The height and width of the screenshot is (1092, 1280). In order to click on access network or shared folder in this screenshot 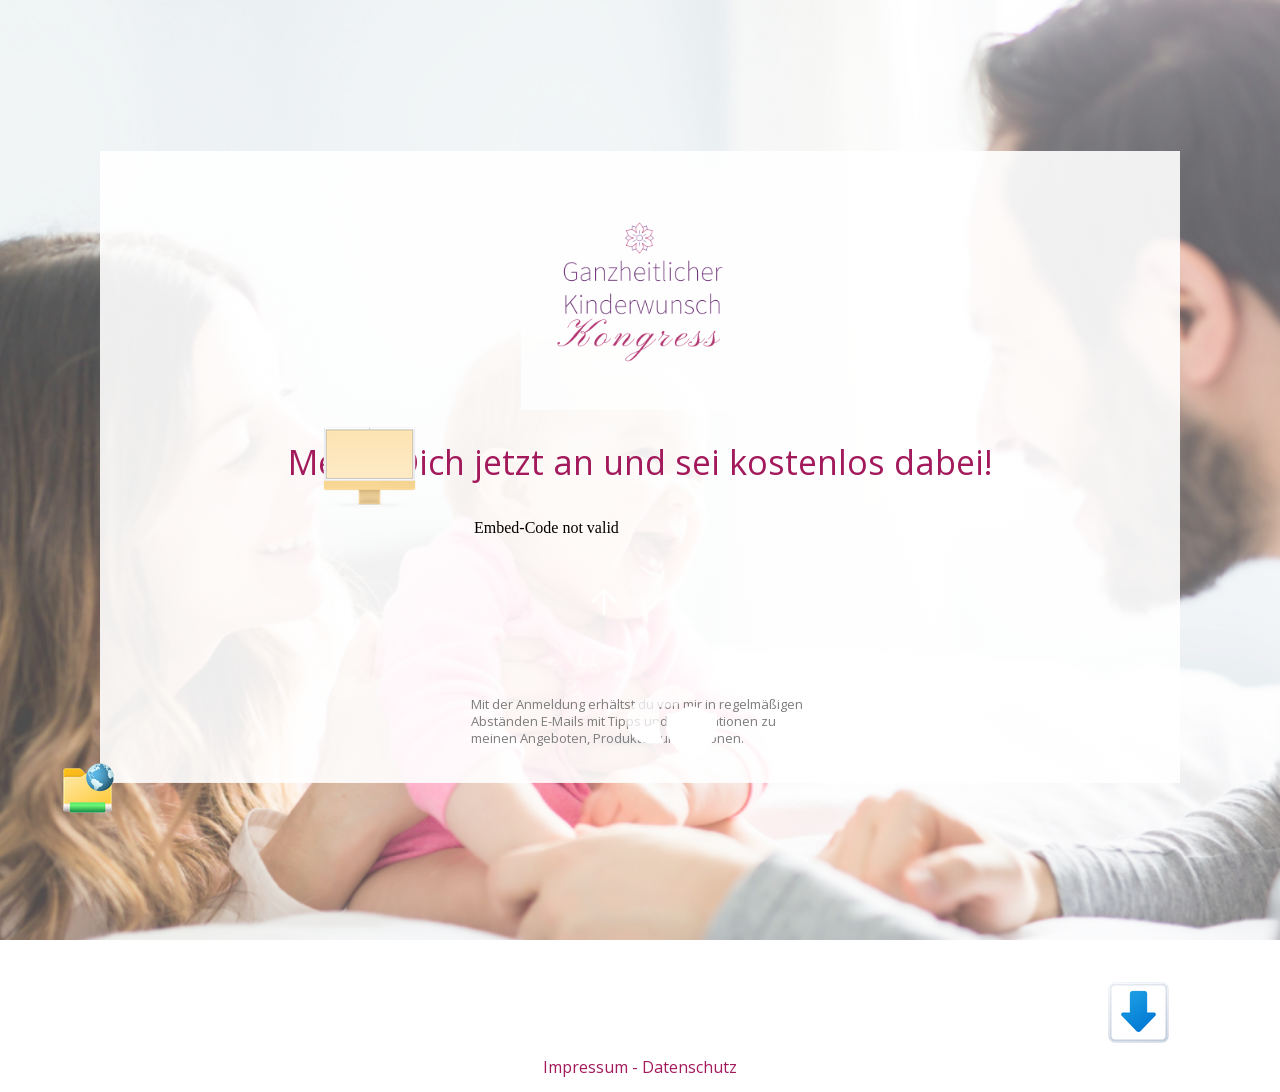, I will do `click(87, 788)`.